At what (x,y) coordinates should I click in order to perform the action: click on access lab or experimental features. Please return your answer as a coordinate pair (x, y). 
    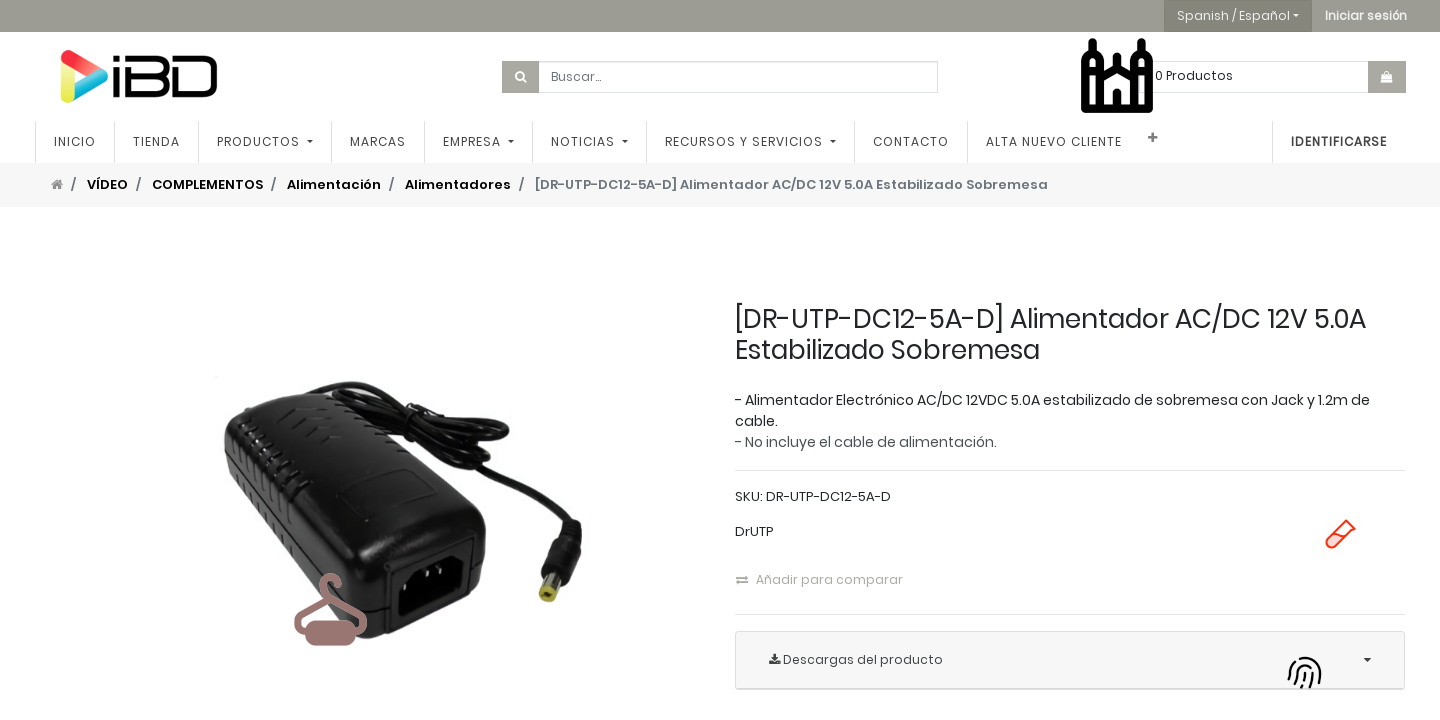
    Looking at the image, I should click on (1340, 534).